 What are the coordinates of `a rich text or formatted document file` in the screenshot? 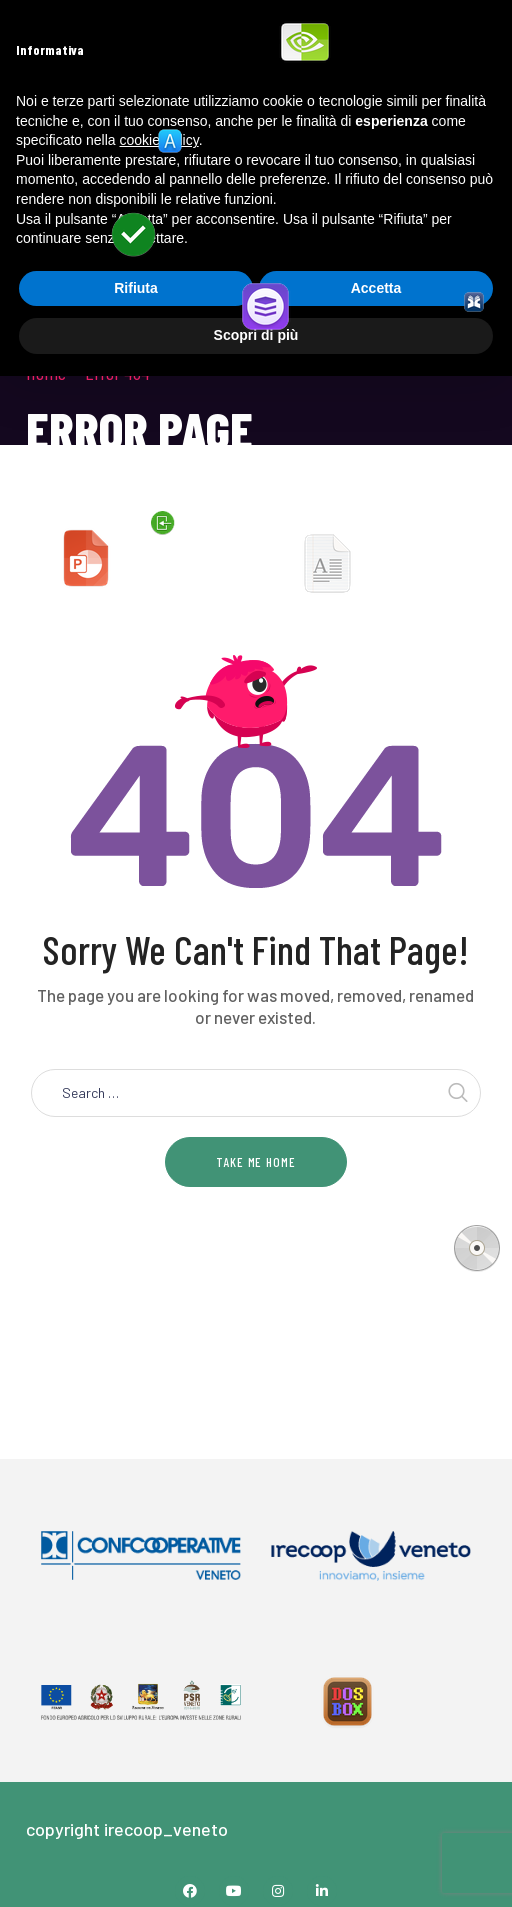 It's located at (327, 563).